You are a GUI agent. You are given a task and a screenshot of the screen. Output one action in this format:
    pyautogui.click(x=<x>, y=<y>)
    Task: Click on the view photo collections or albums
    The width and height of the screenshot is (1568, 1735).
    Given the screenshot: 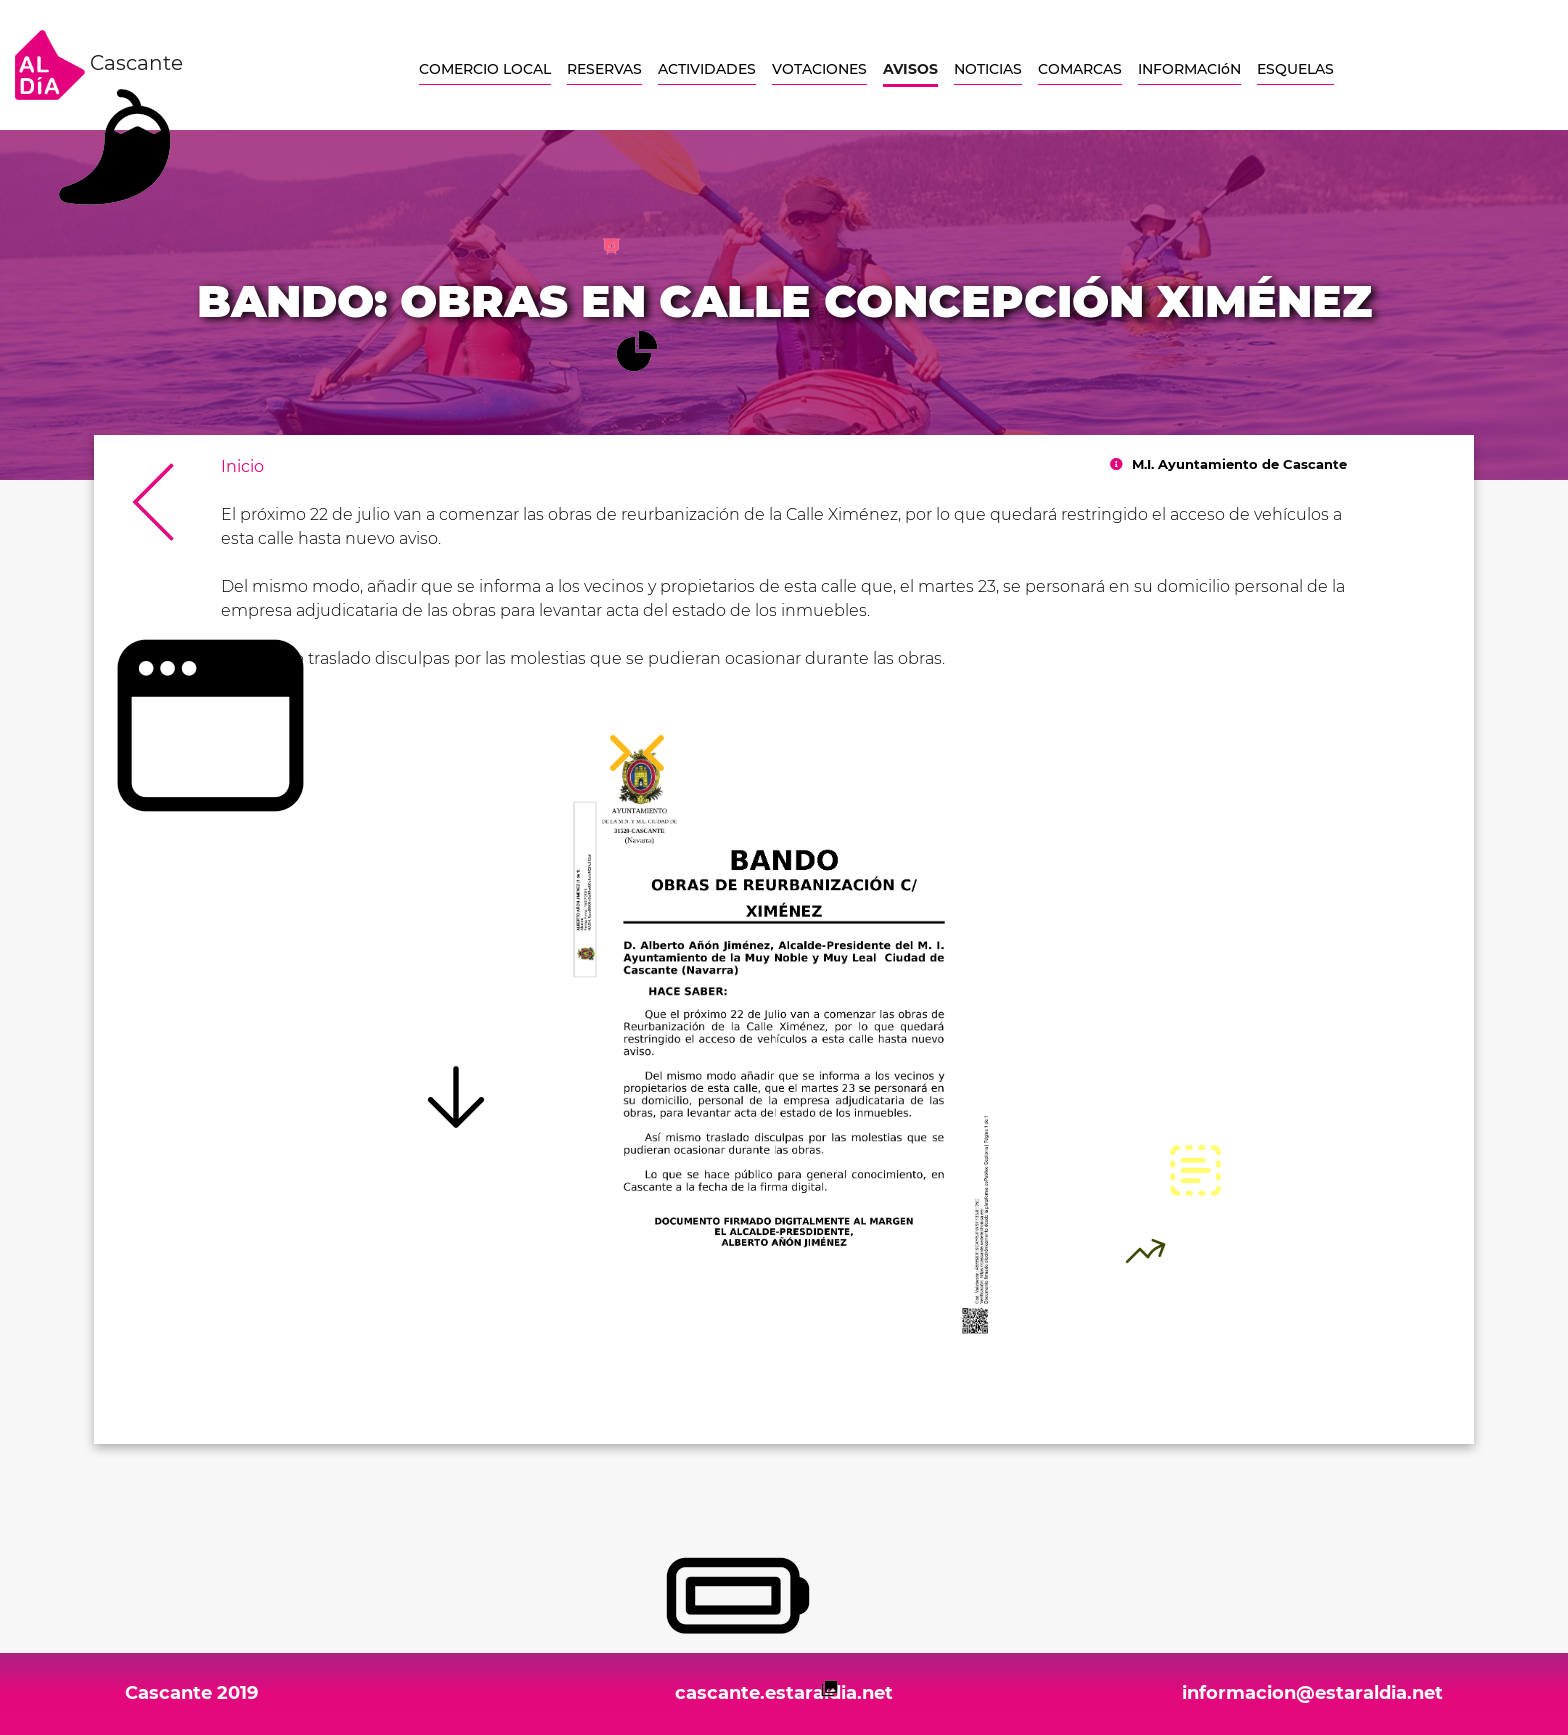 What is the action you would take?
    pyautogui.click(x=829, y=1688)
    